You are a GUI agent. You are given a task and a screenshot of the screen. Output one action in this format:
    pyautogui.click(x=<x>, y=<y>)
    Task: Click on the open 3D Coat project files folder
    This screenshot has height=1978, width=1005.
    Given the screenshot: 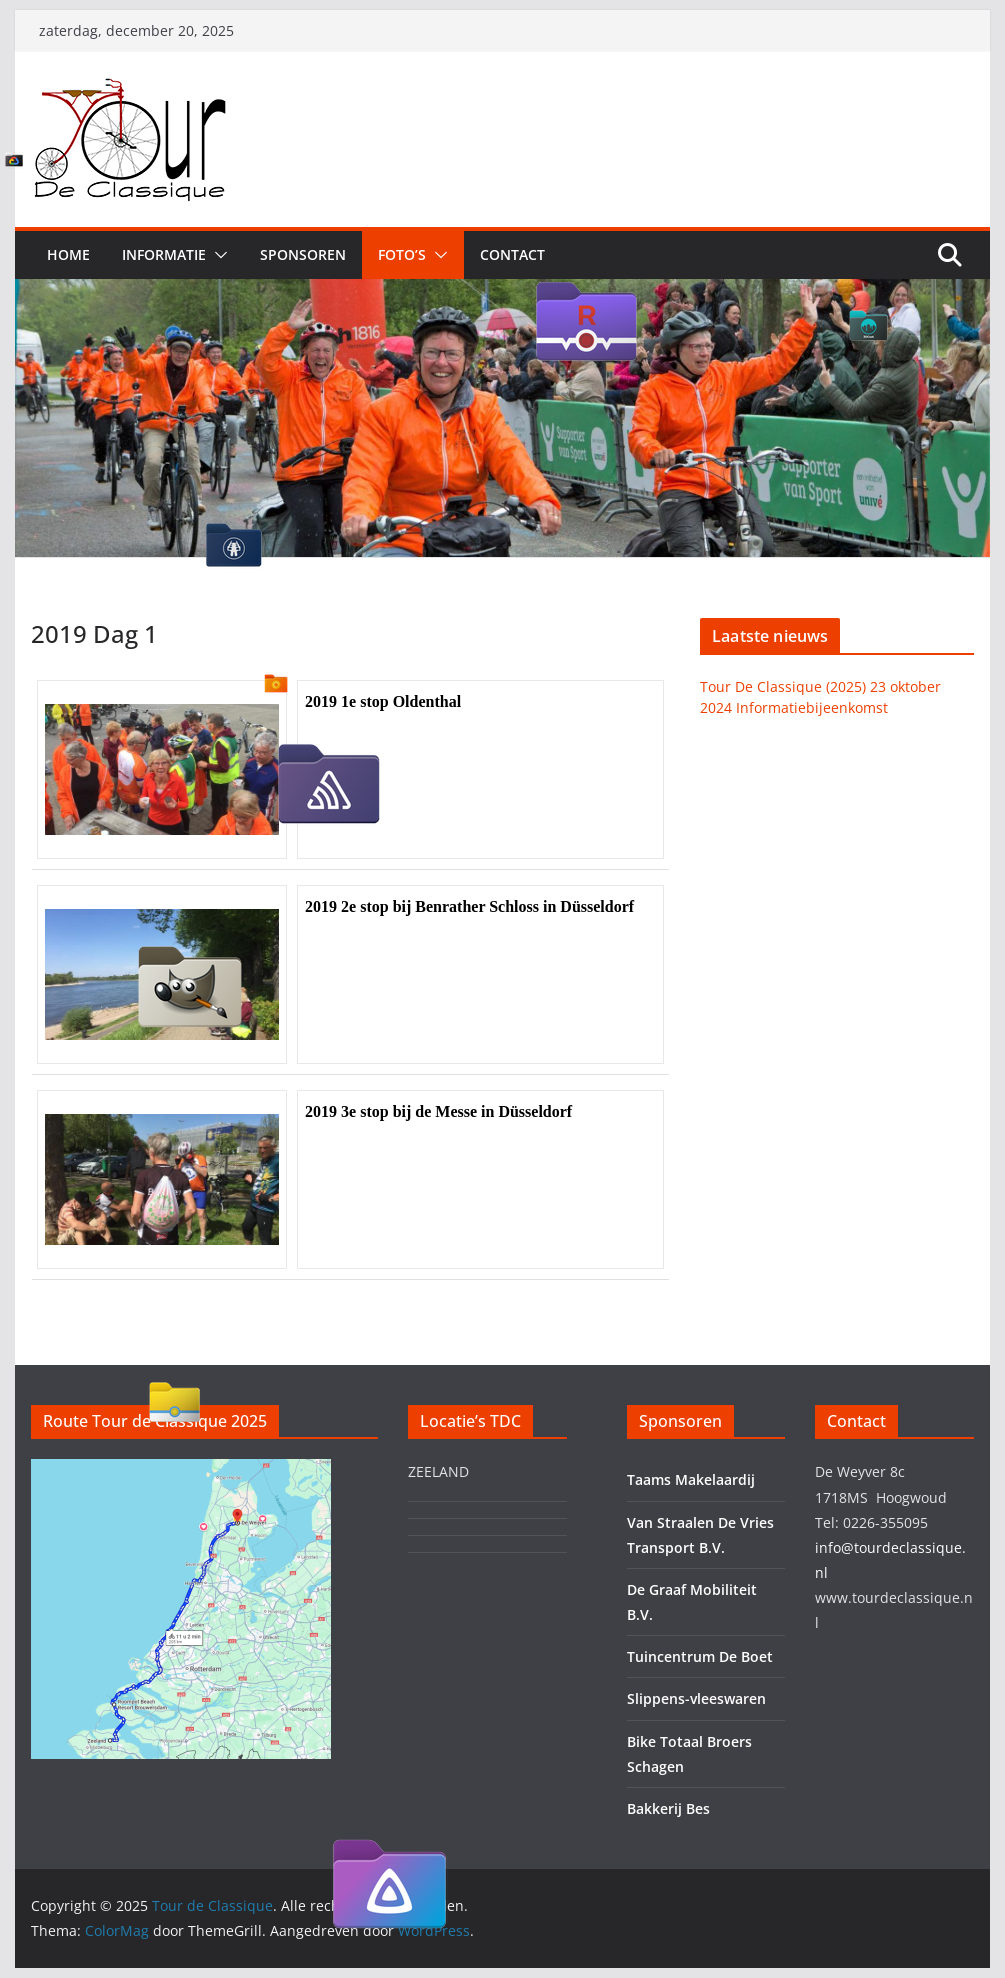 What is the action you would take?
    pyautogui.click(x=868, y=326)
    